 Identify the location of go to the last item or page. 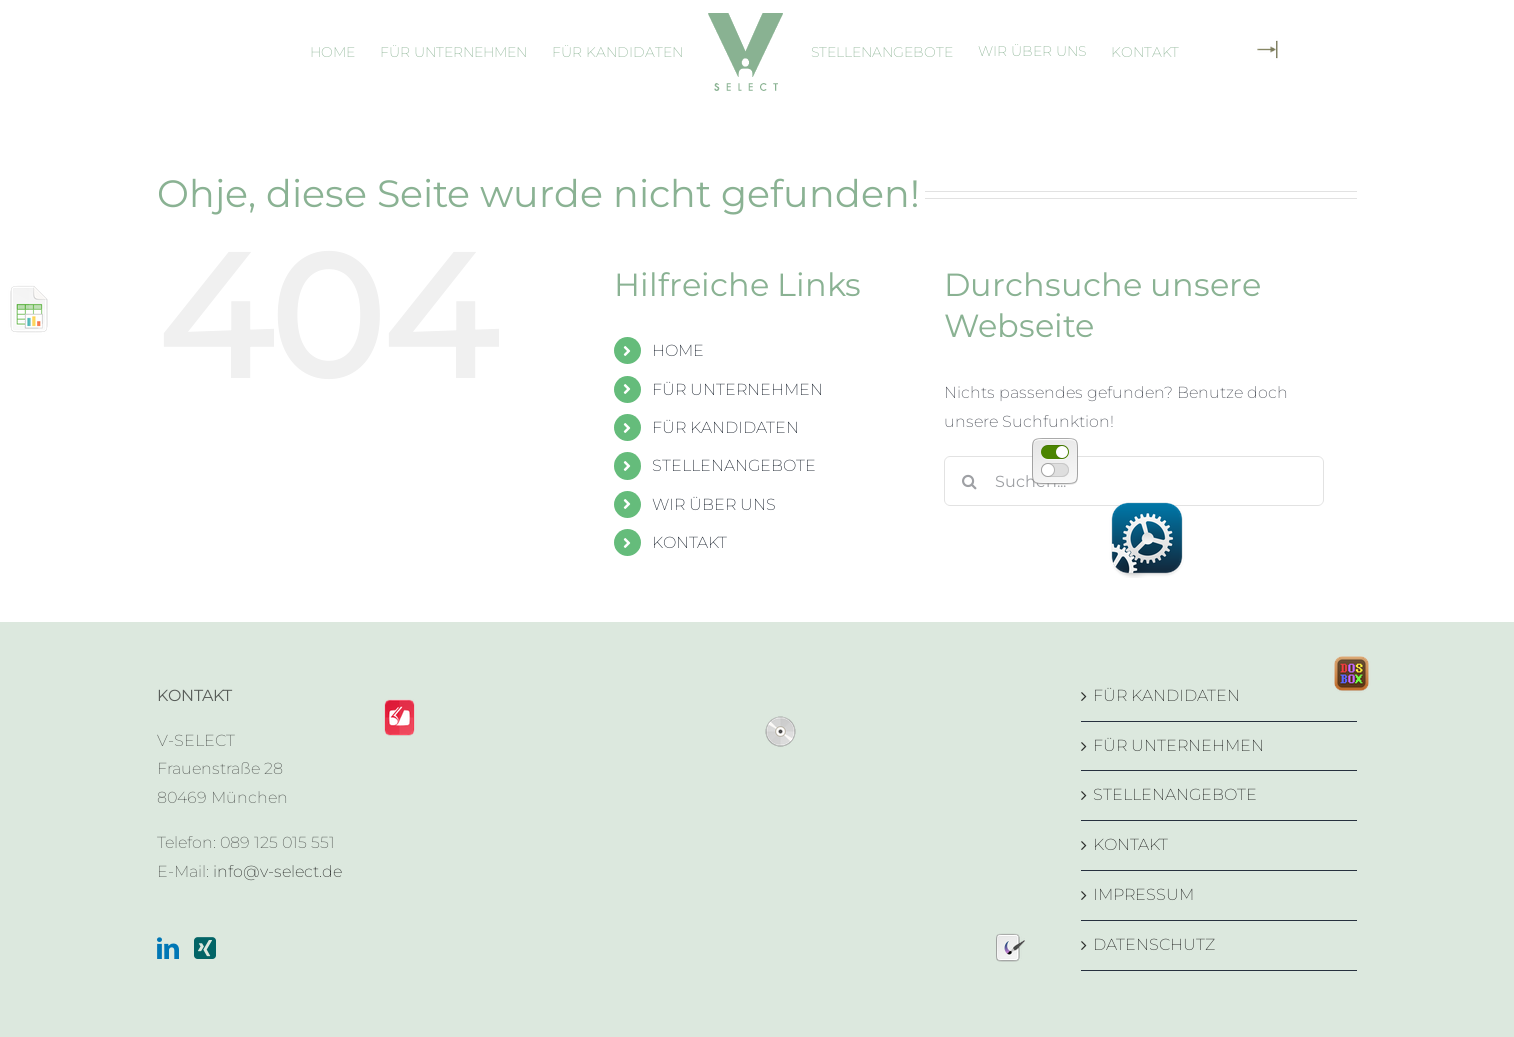
(1267, 49).